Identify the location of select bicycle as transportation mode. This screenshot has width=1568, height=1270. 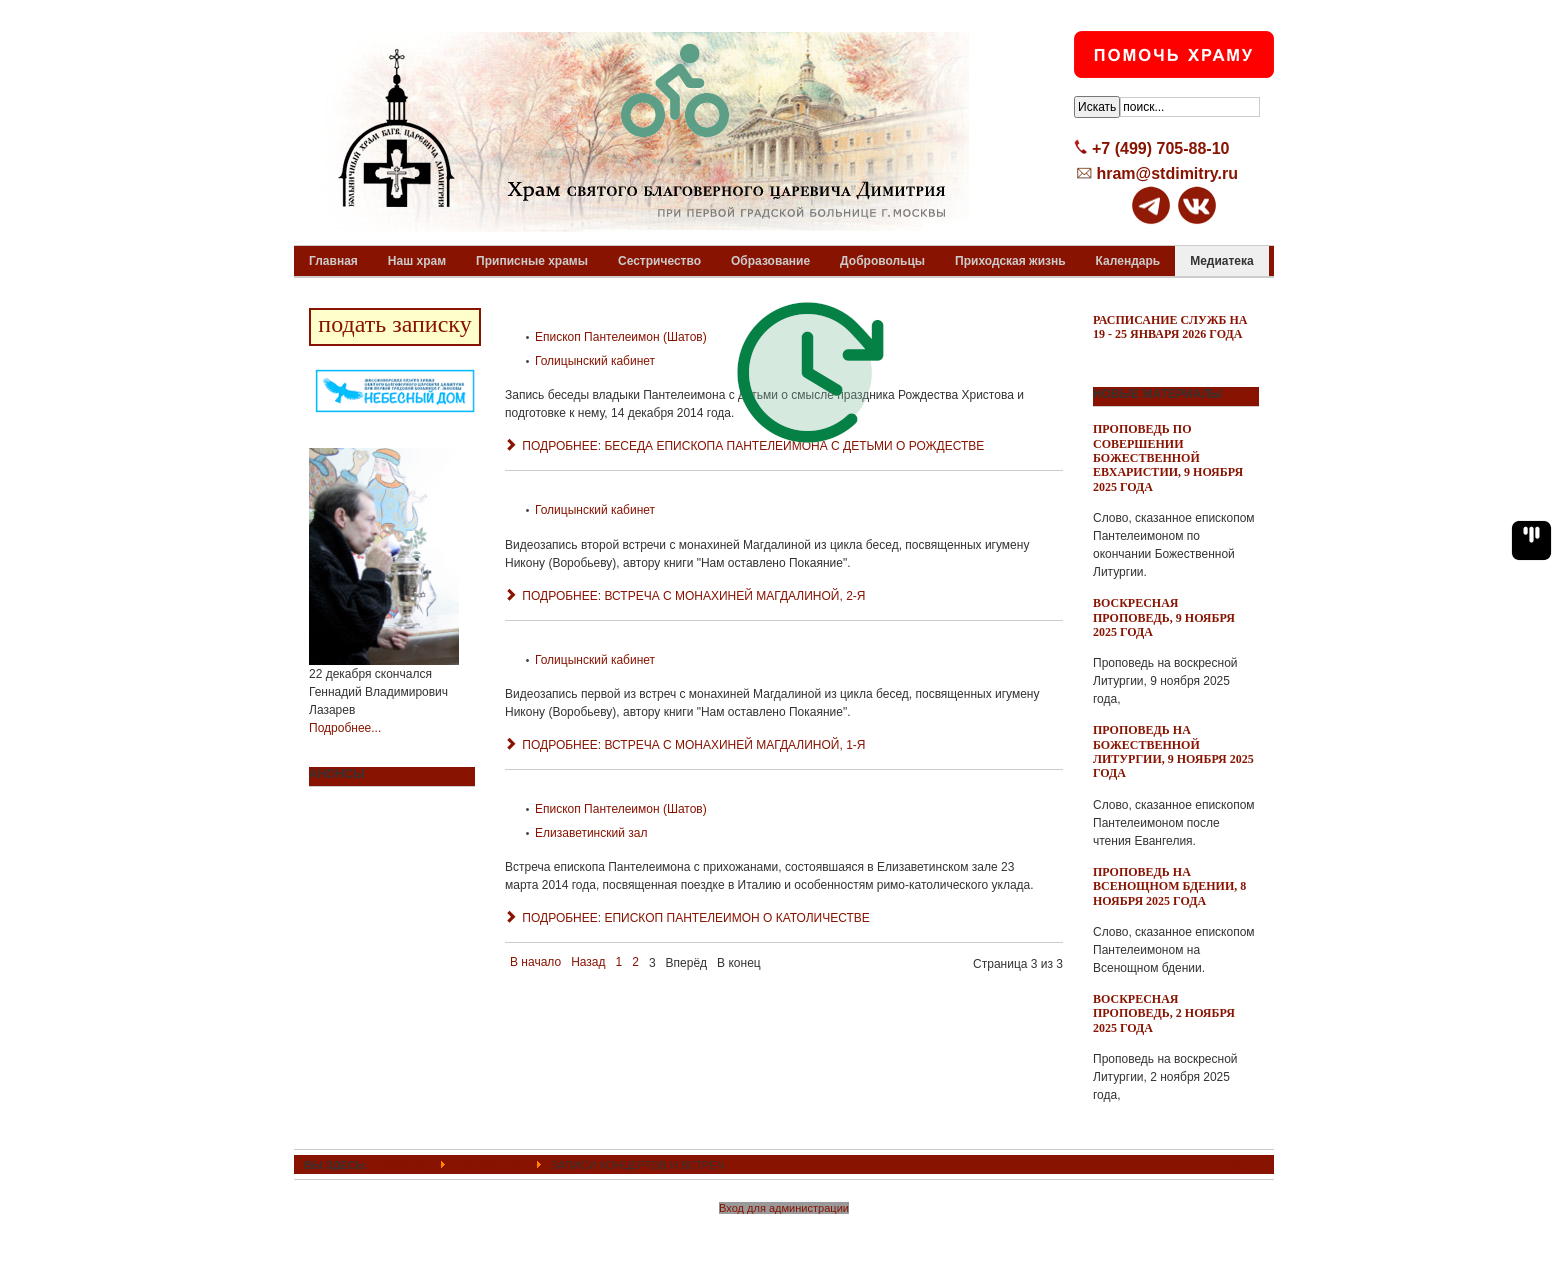
(675, 88).